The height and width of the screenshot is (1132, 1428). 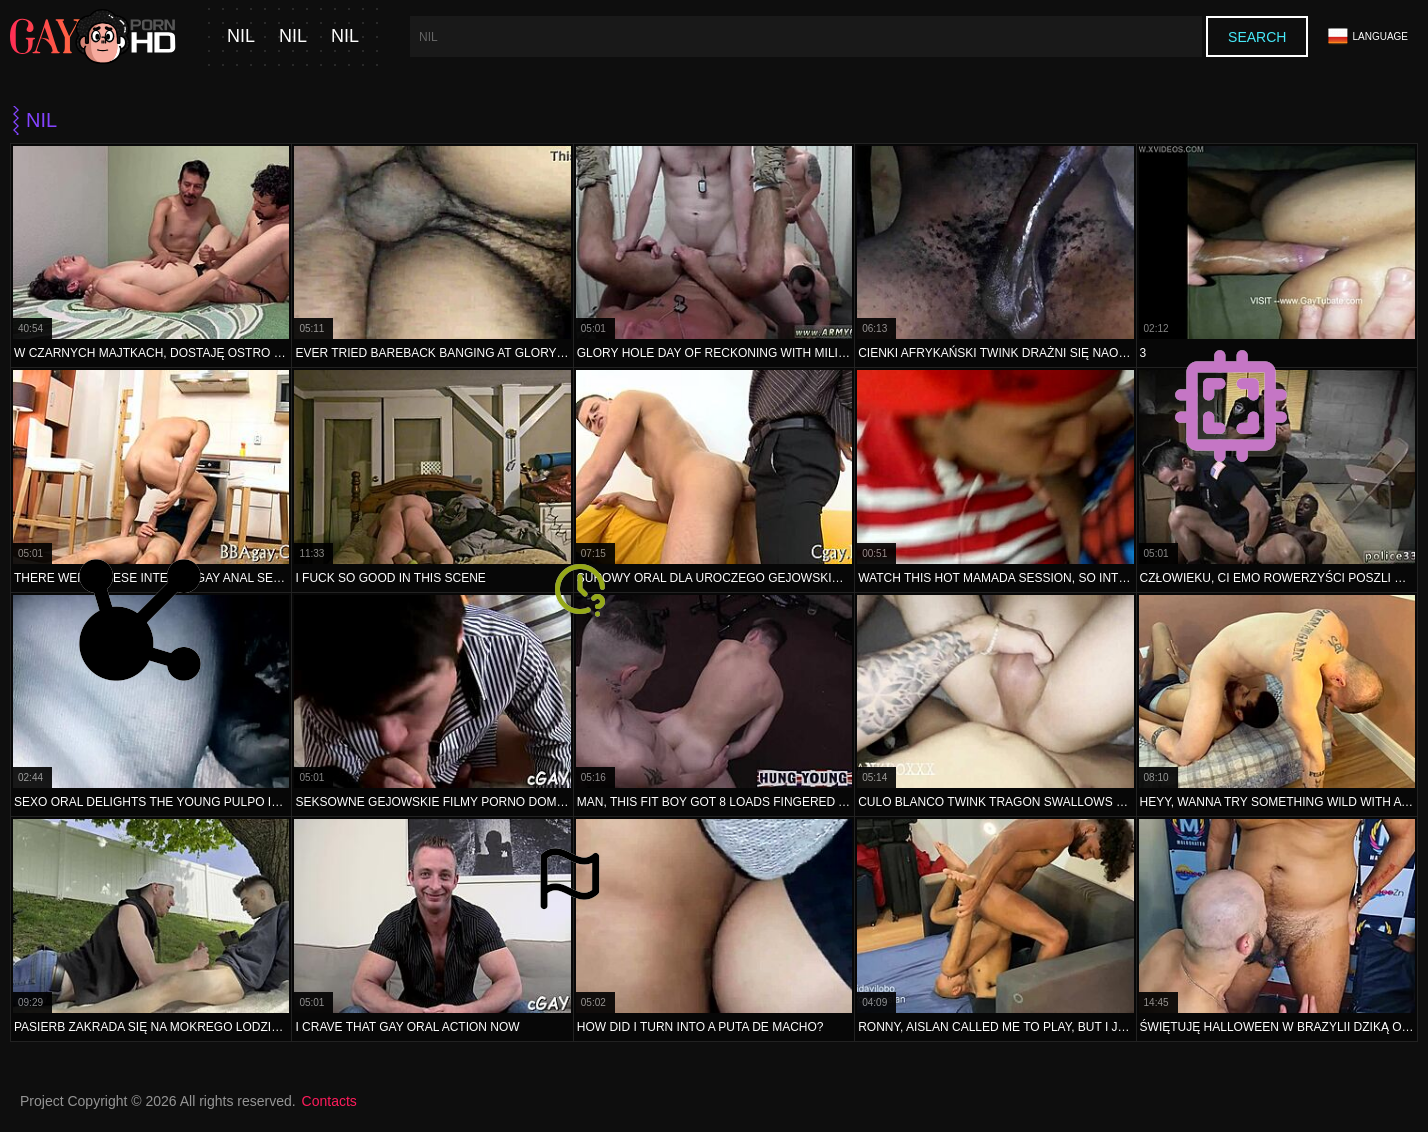 I want to click on flag or mark an item for follow-up, so click(x=567, y=877).